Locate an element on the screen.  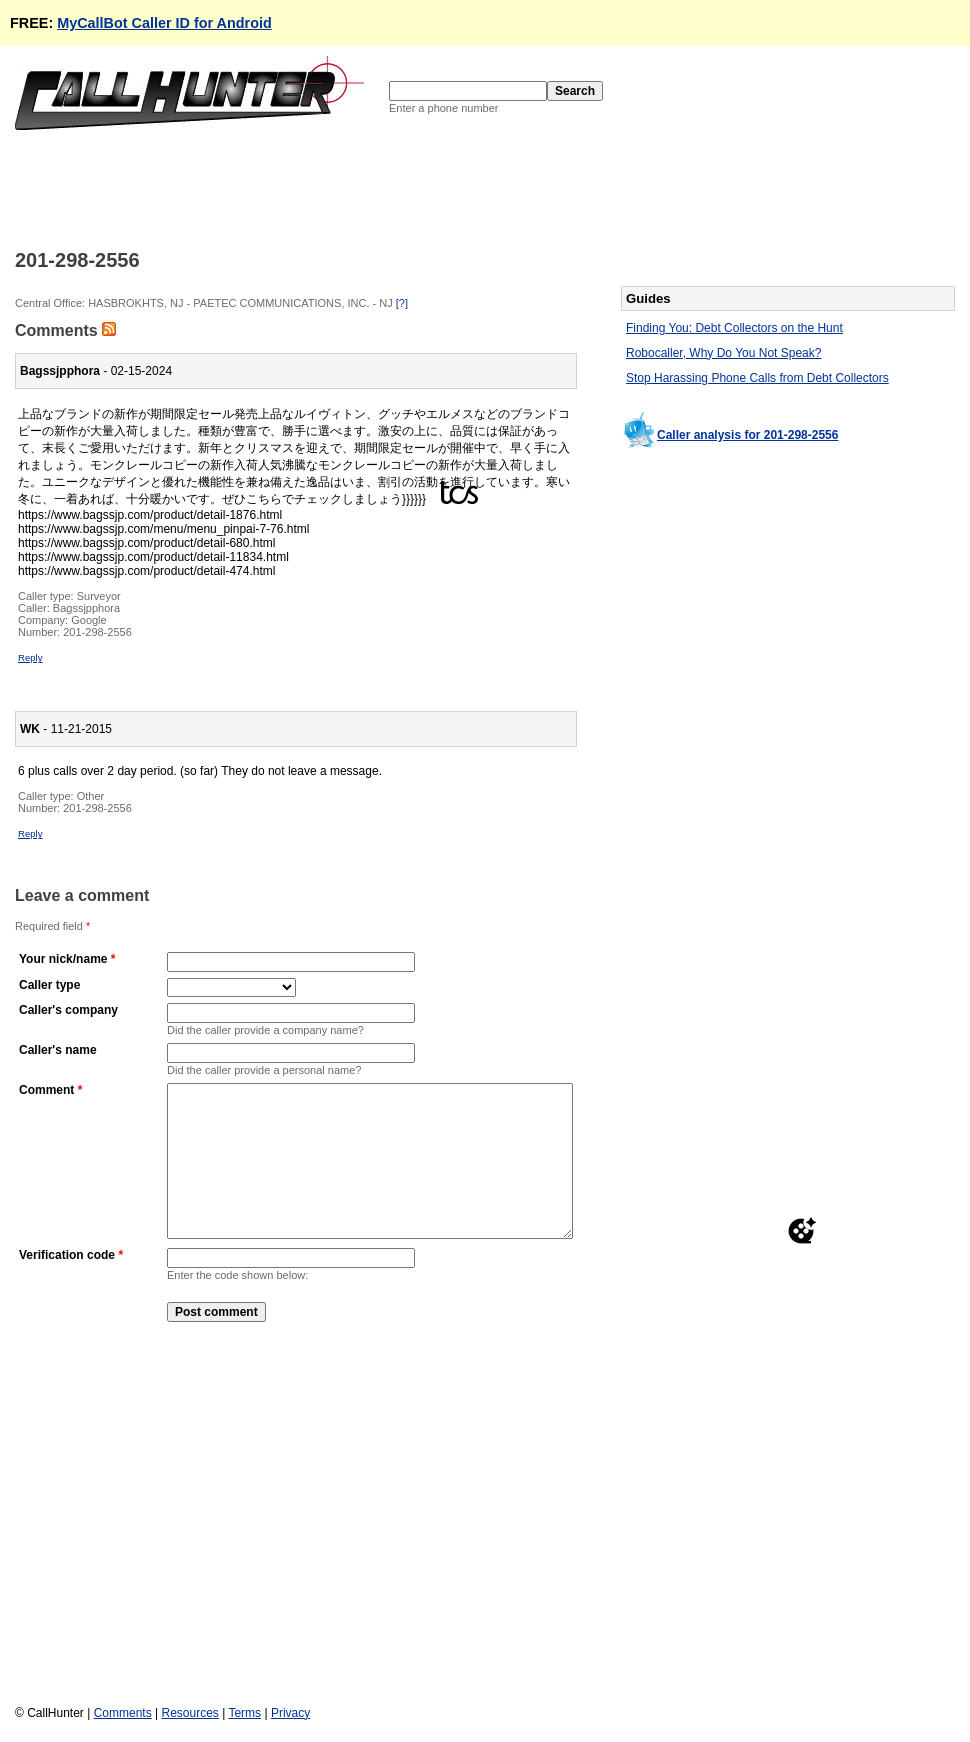
Tata Consultancy Services company logo is located at coordinates (459, 492).